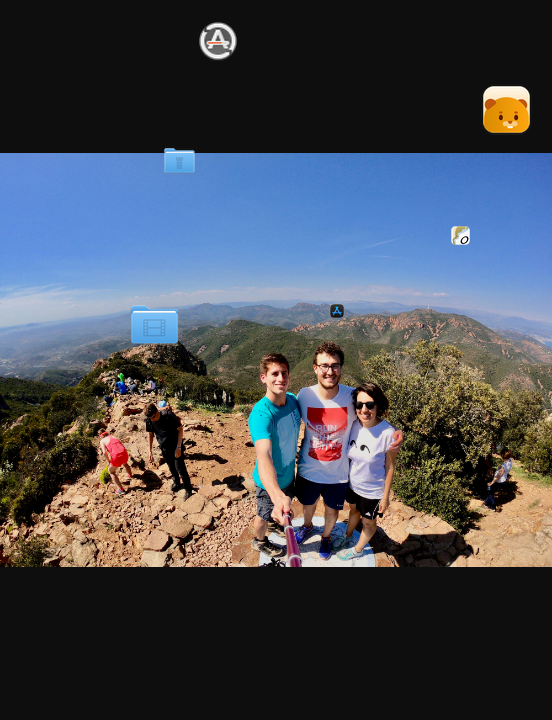 Image resolution: width=552 pixels, height=720 pixels. What do you see at coordinates (506, 109) in the screenshot?
I see `open beaver notes app` at bounding box center [506, 109].